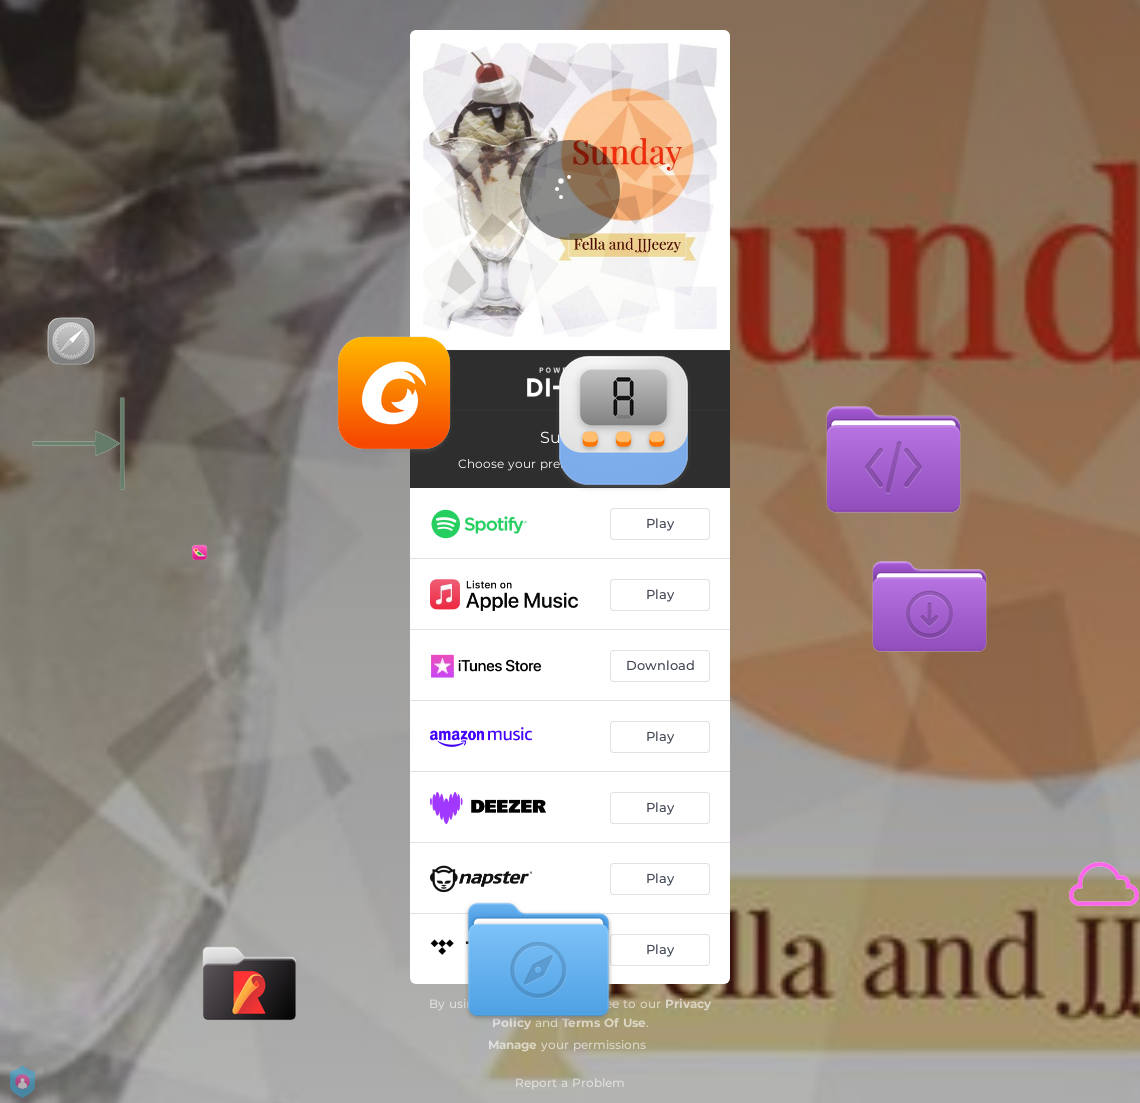  Describe the element at coordinates (893, 459) in the screenshot. I see `open your code projects folder` at that location.